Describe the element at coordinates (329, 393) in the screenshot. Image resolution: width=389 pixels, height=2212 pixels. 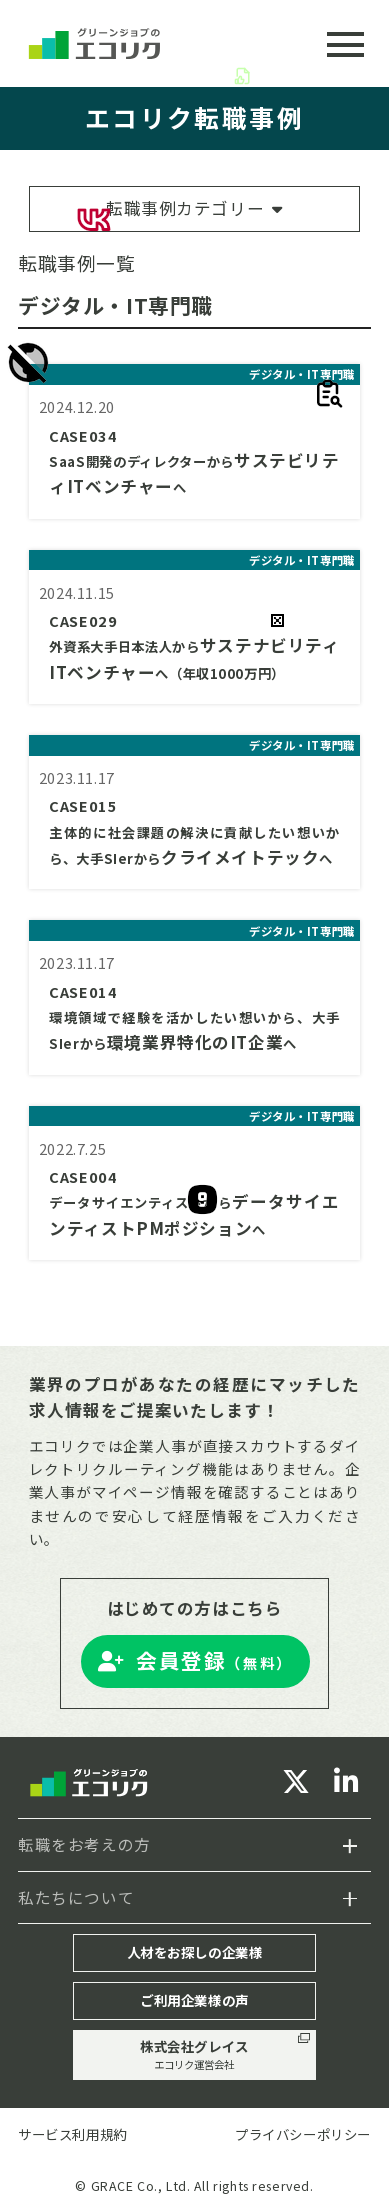
I see `search through reports or documents` at that location.